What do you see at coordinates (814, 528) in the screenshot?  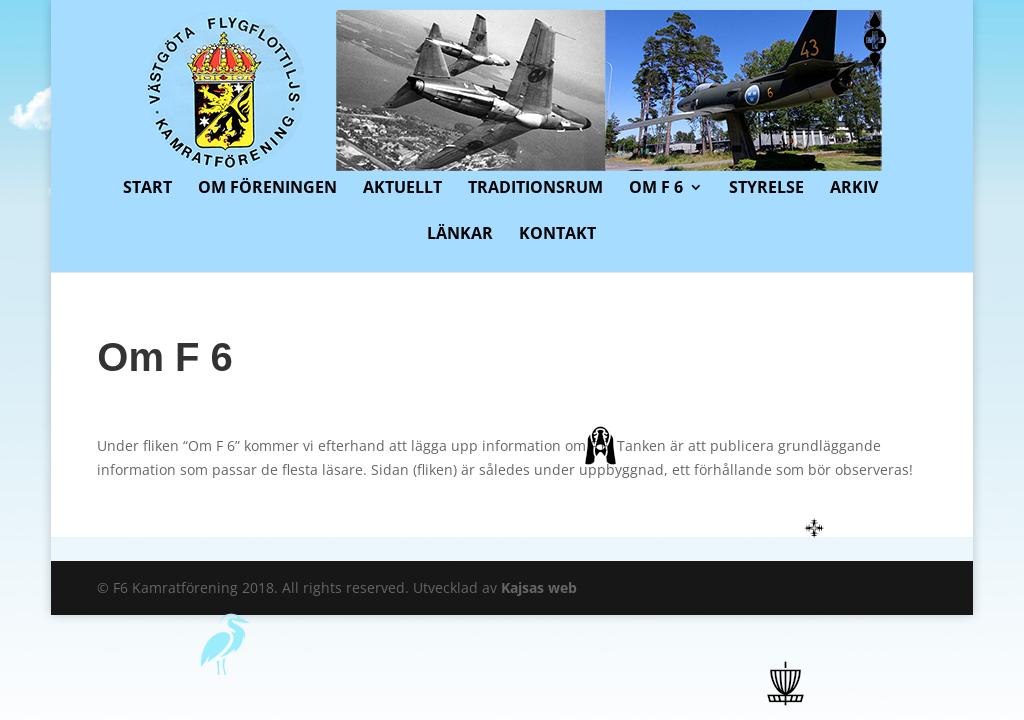 I see `decorative frost or ice effect indicator` at bounding box center [814, 528].